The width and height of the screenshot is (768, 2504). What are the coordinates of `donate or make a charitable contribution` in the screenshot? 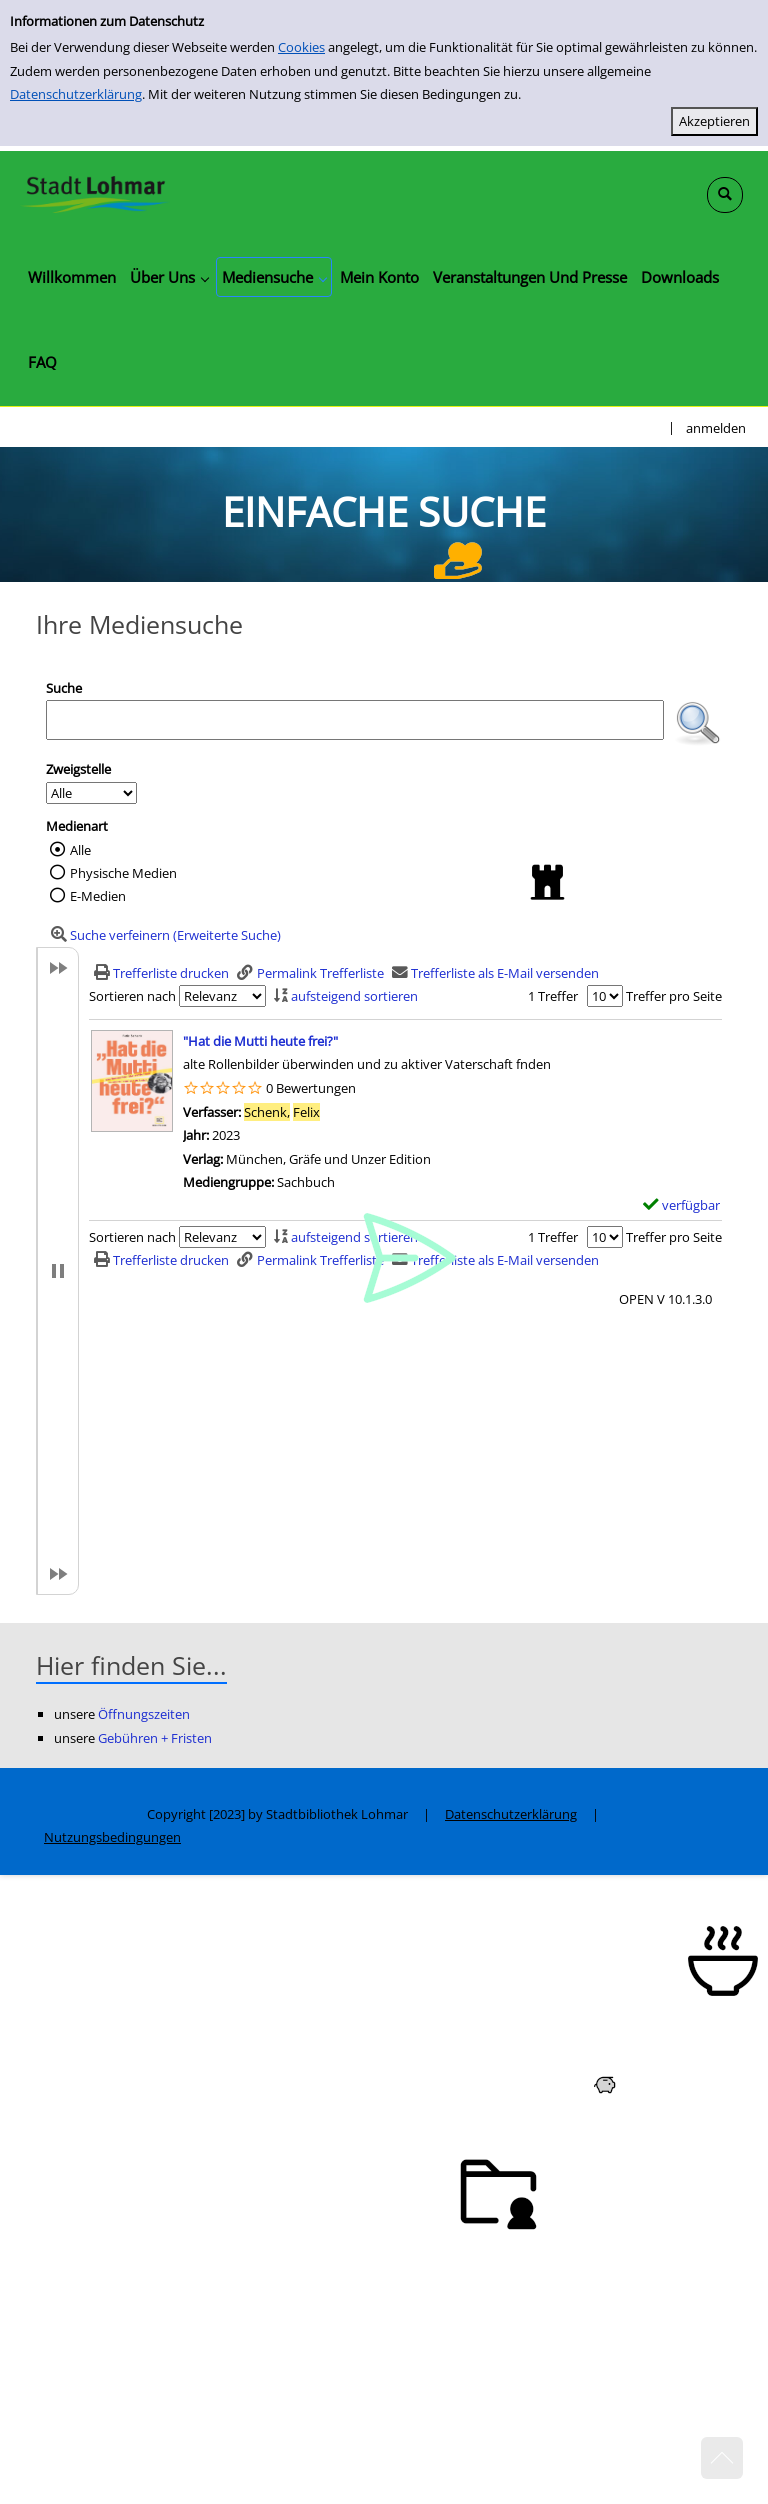 It's located at (459, 561).